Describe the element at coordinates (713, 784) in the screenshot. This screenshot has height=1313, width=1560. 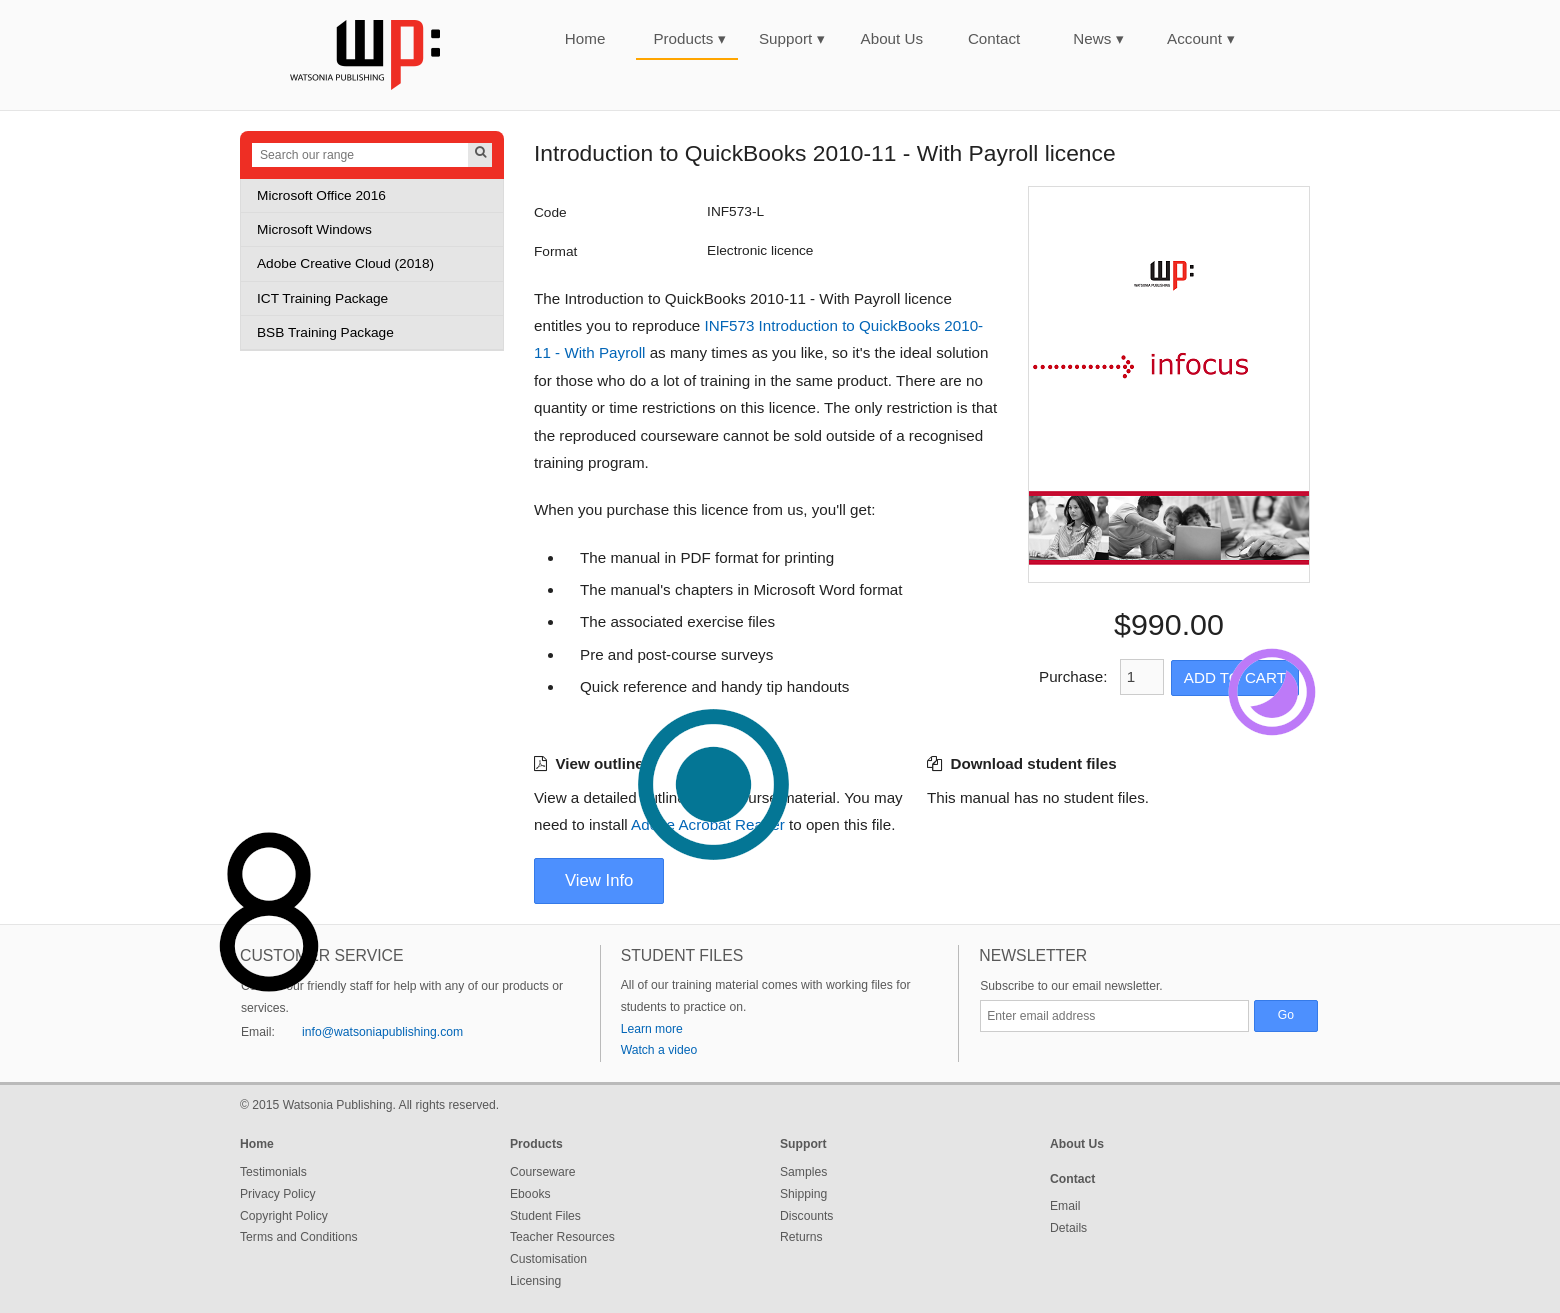
I see `selected radio button option` at that location.